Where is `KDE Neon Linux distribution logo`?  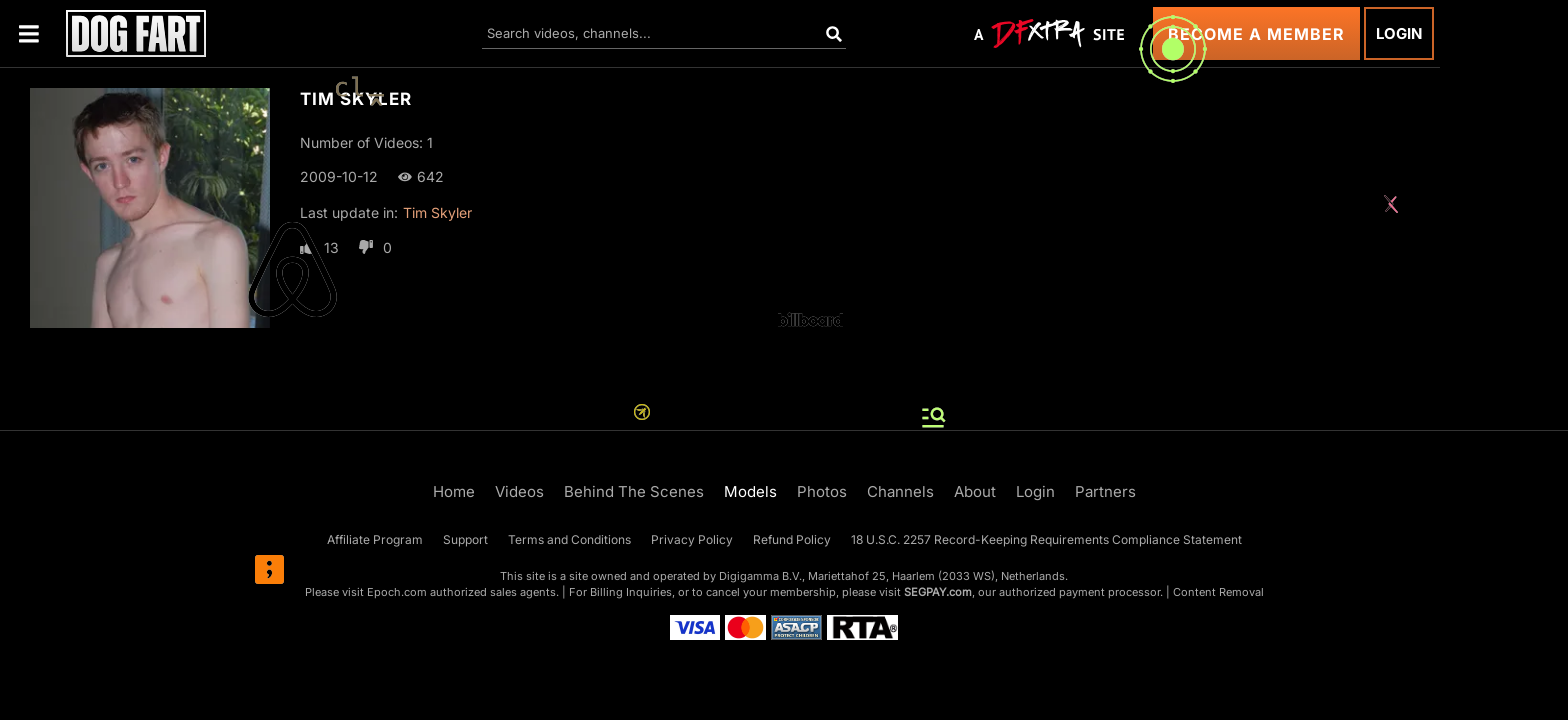
KDE Neon Linux distribution logo is located at coordinates (1173, 49).